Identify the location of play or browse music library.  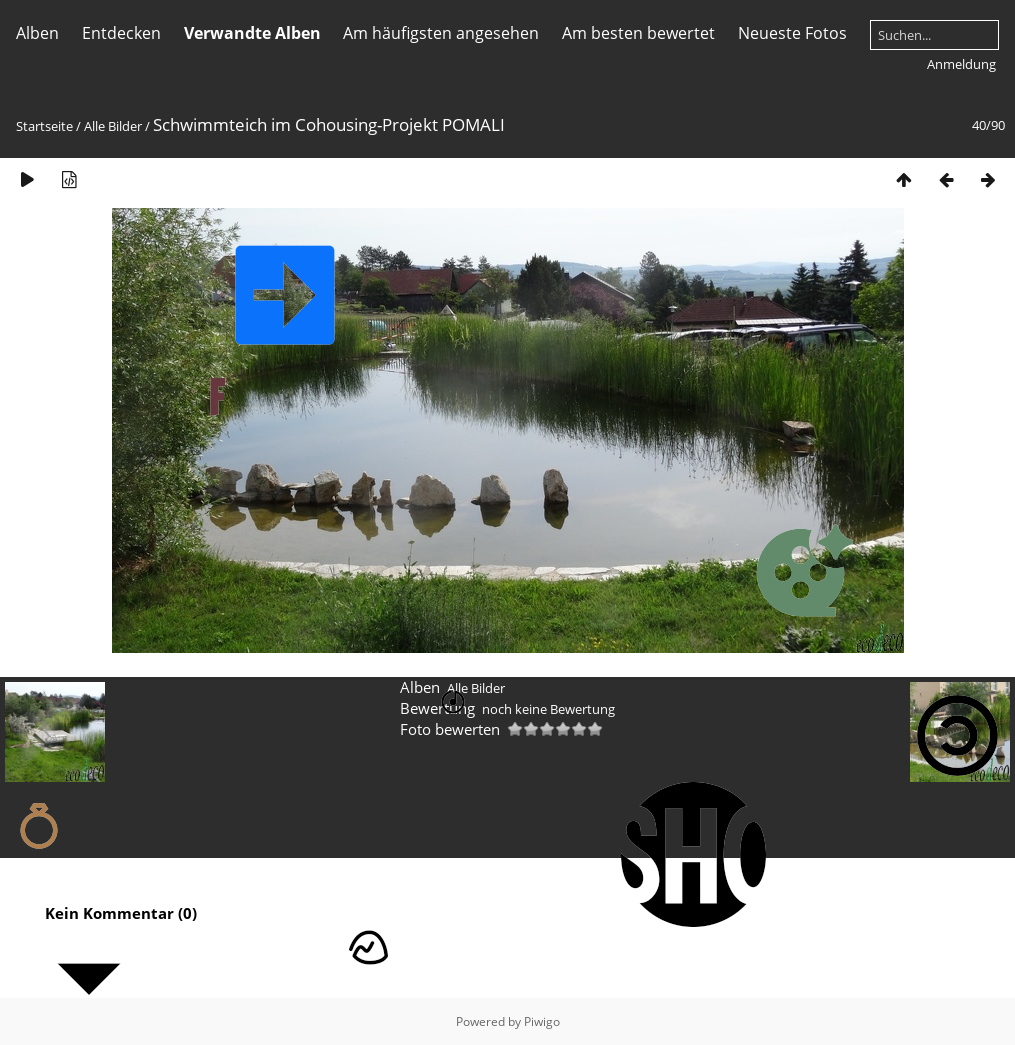
(453, 702).